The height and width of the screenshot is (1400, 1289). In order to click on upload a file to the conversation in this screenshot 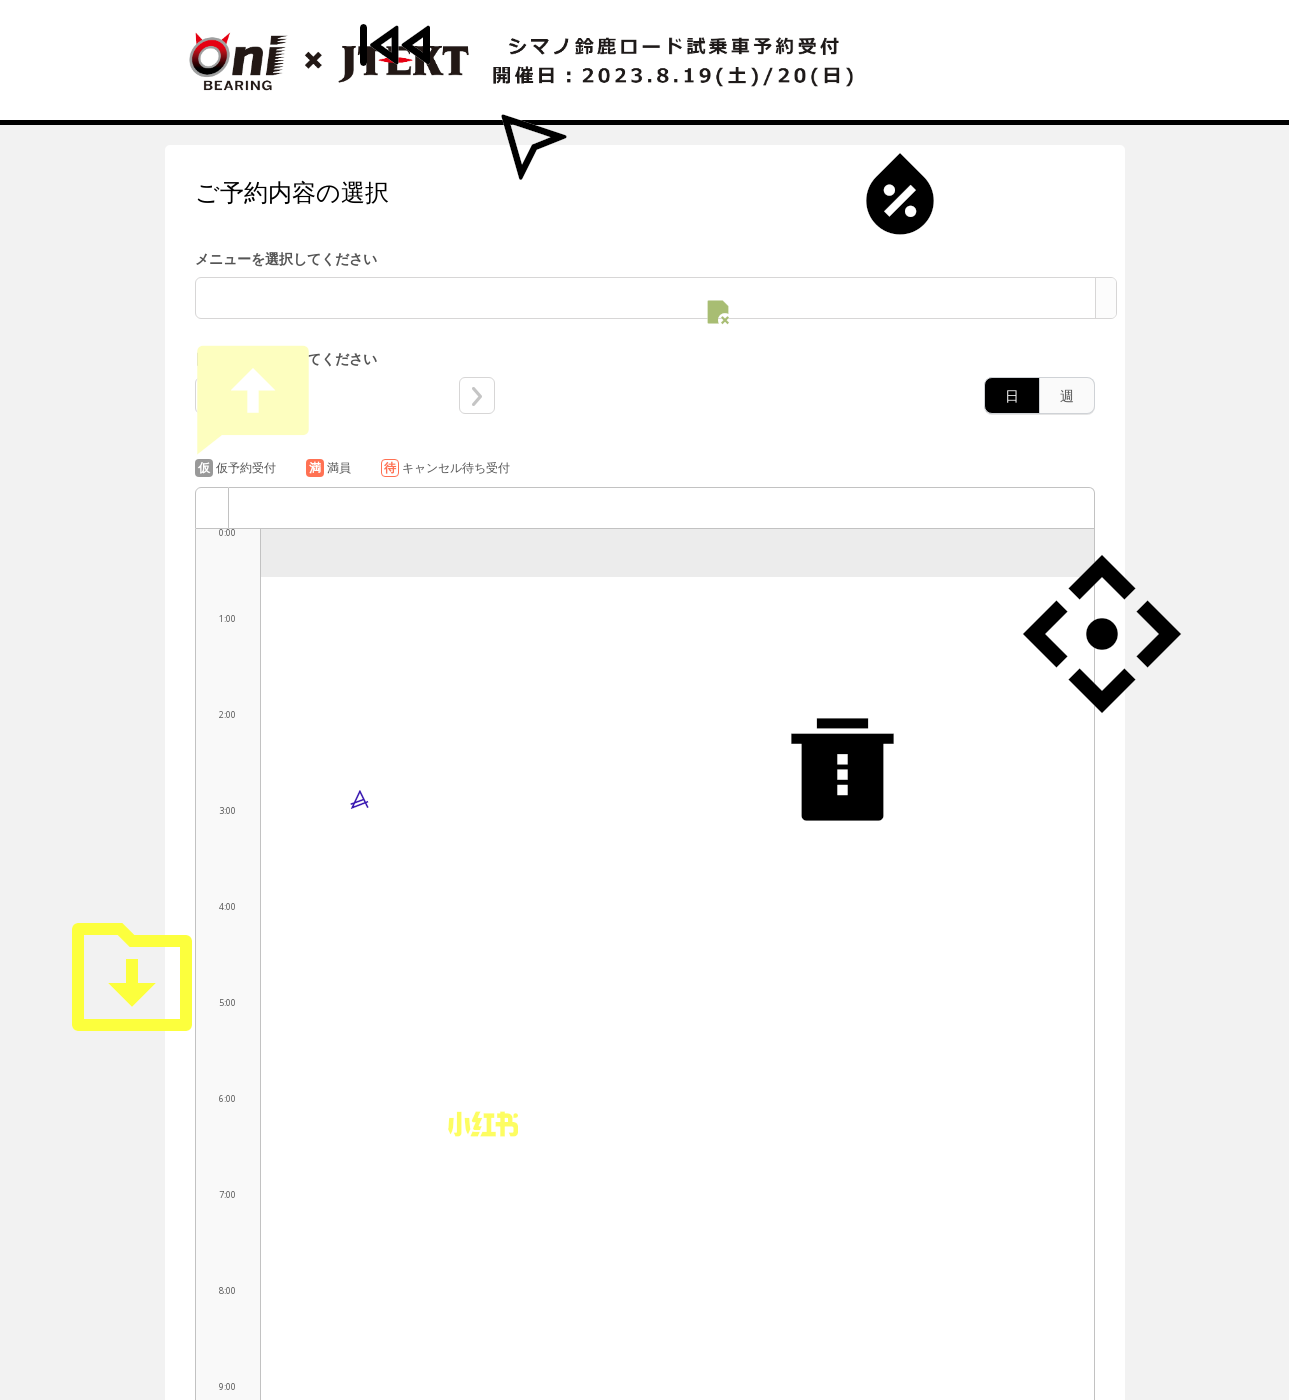, I will do `click(253, 396)`.